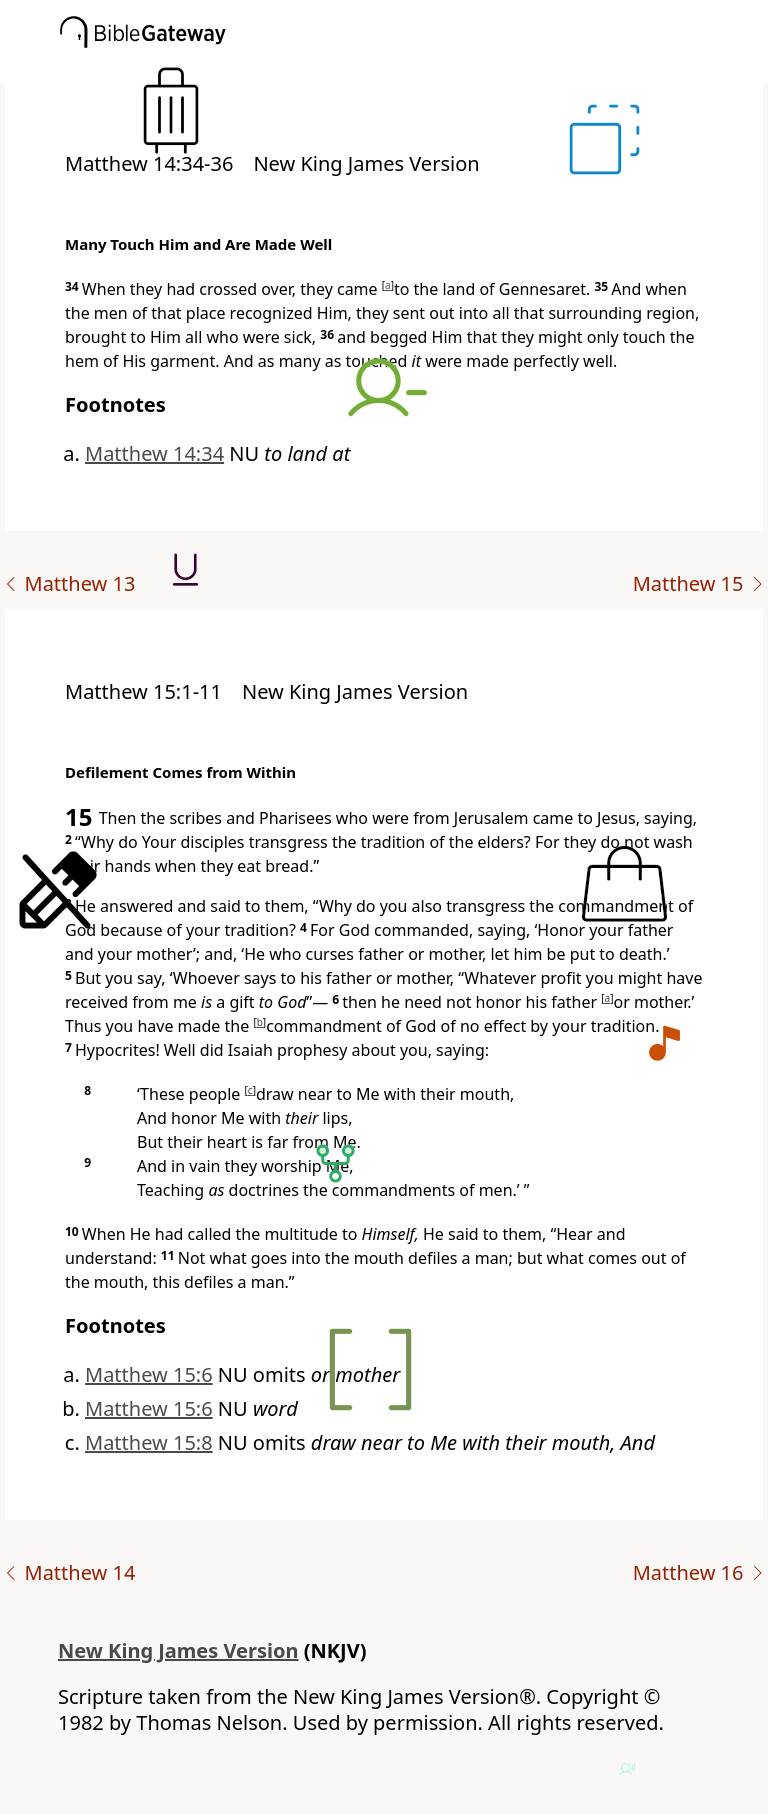  Describe the element at coordinates (185, 567) in the screenshot. I see `apply underline formatting to selected text` at that location.